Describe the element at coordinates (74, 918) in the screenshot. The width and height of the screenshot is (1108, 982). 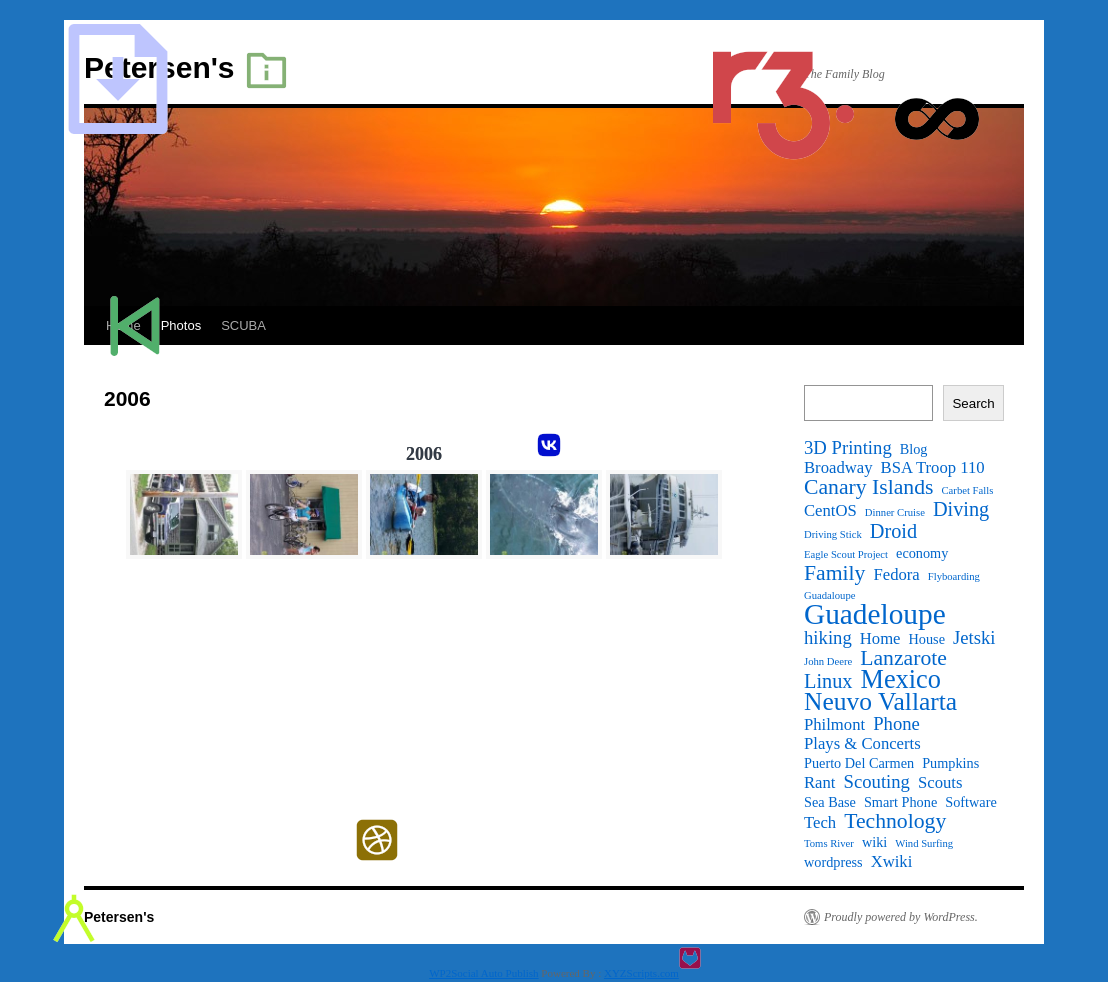
I see `access drawing compass tool` at that location.